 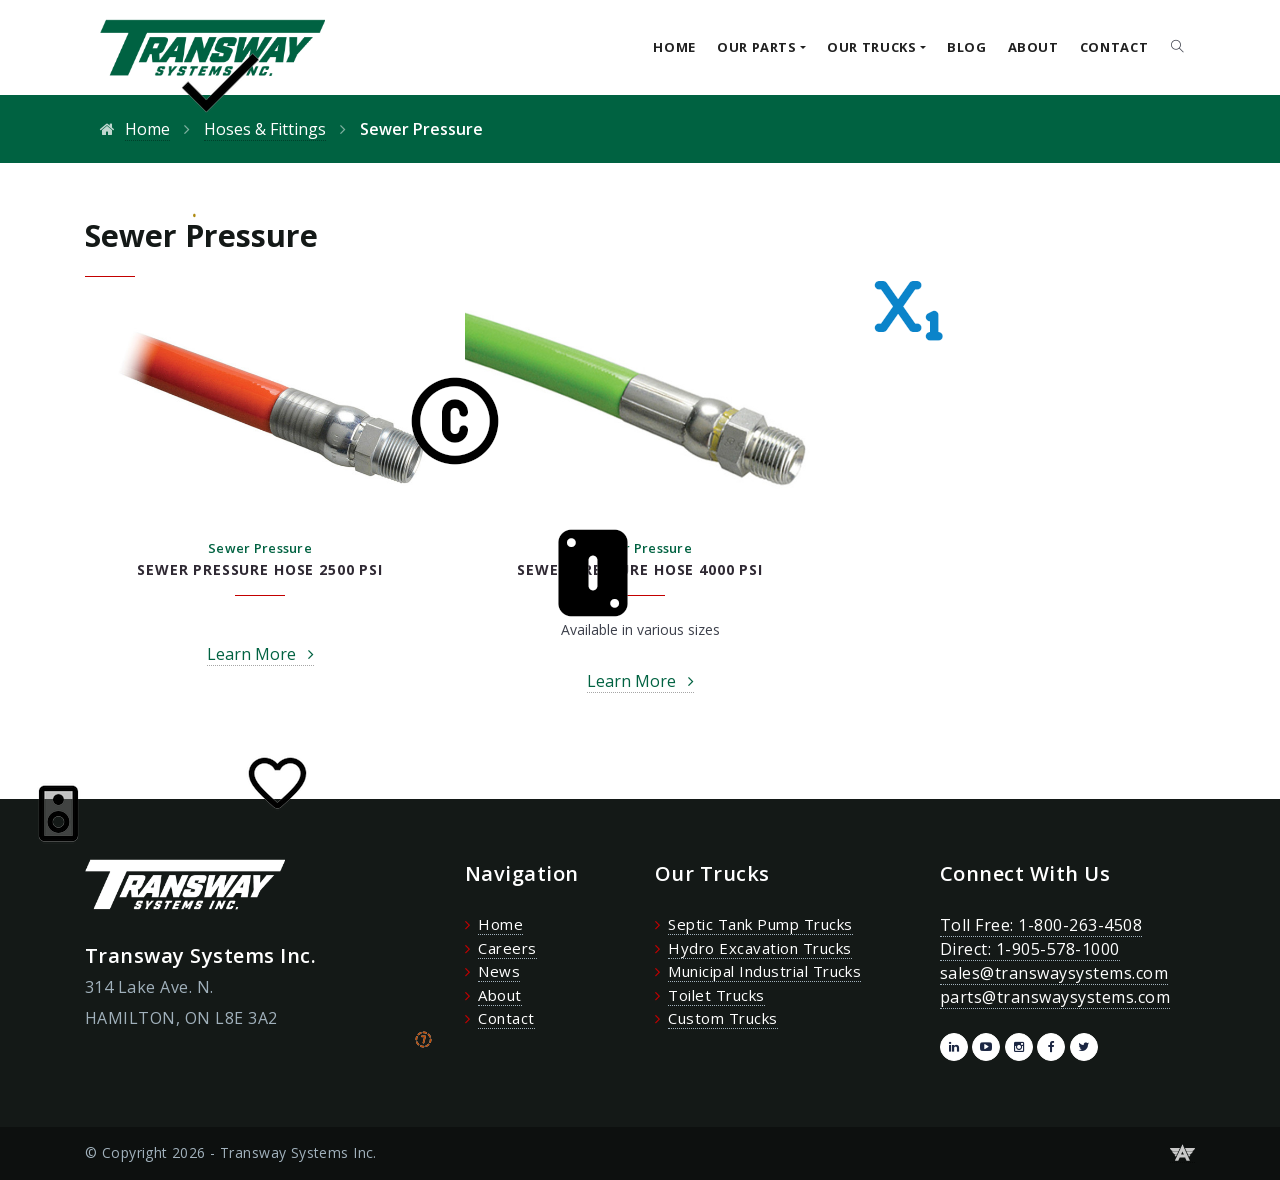 What do you see at coordinates (58, 813) in the screenshot?
I see `adjust speaker or audio output settings` at bounding box center [58, 813].